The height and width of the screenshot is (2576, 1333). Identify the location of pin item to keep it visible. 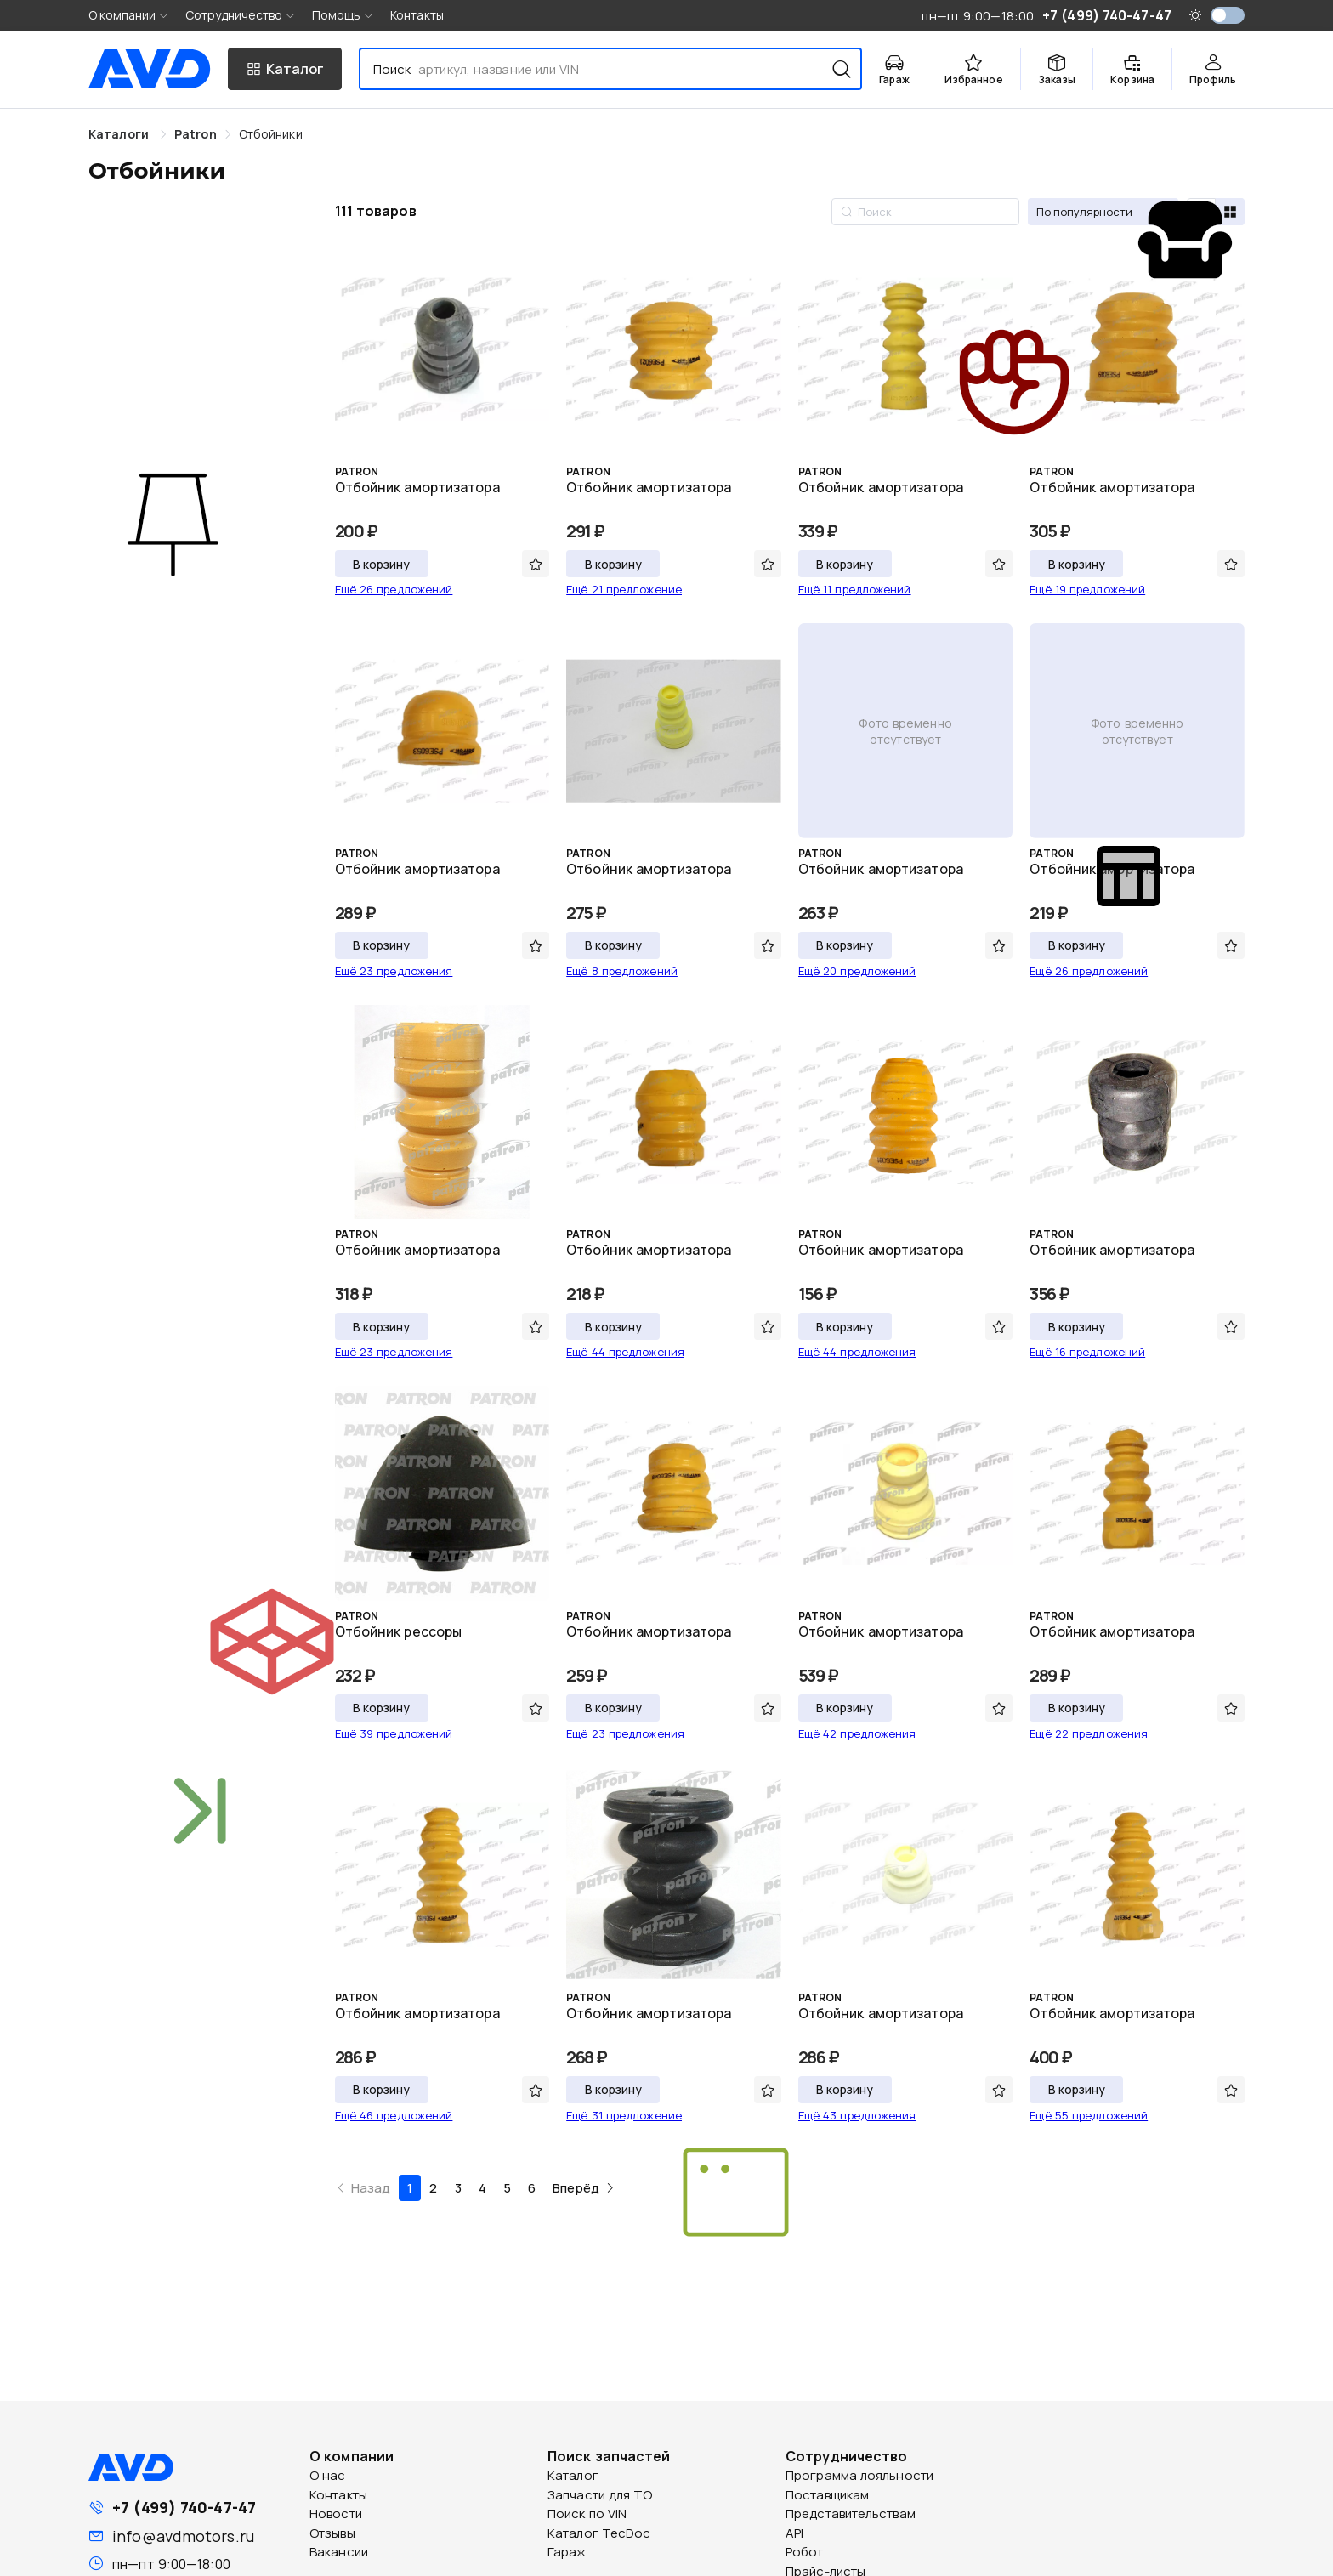
(173, 519).